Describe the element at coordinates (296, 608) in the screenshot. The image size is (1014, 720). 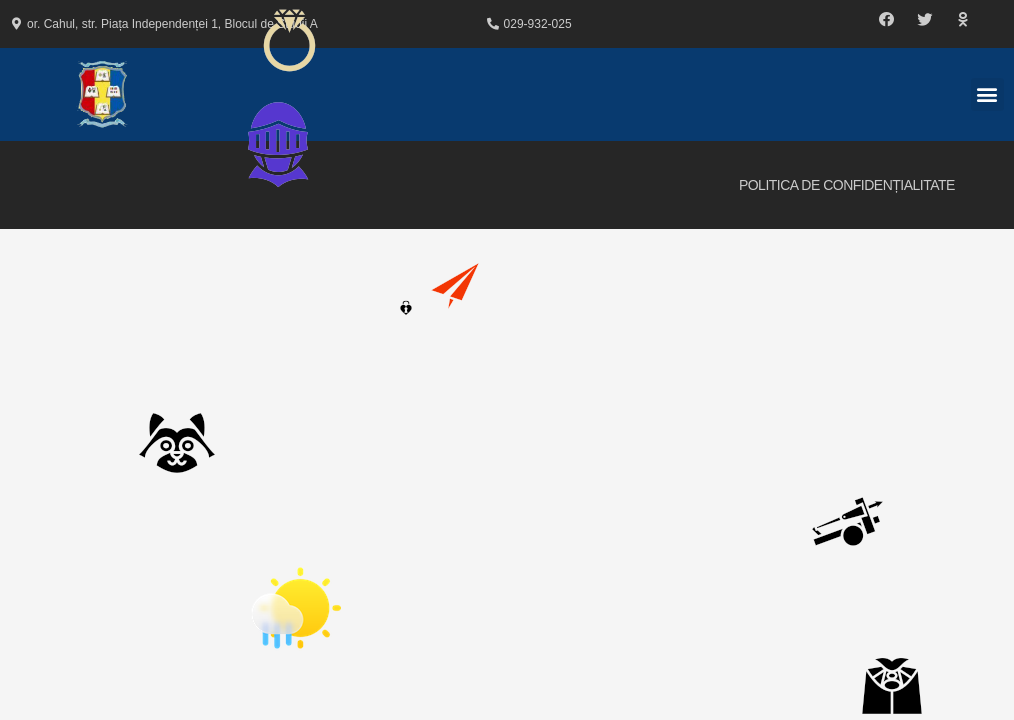
I see `indicates rainy weather with daytime sun breaks` at that location.